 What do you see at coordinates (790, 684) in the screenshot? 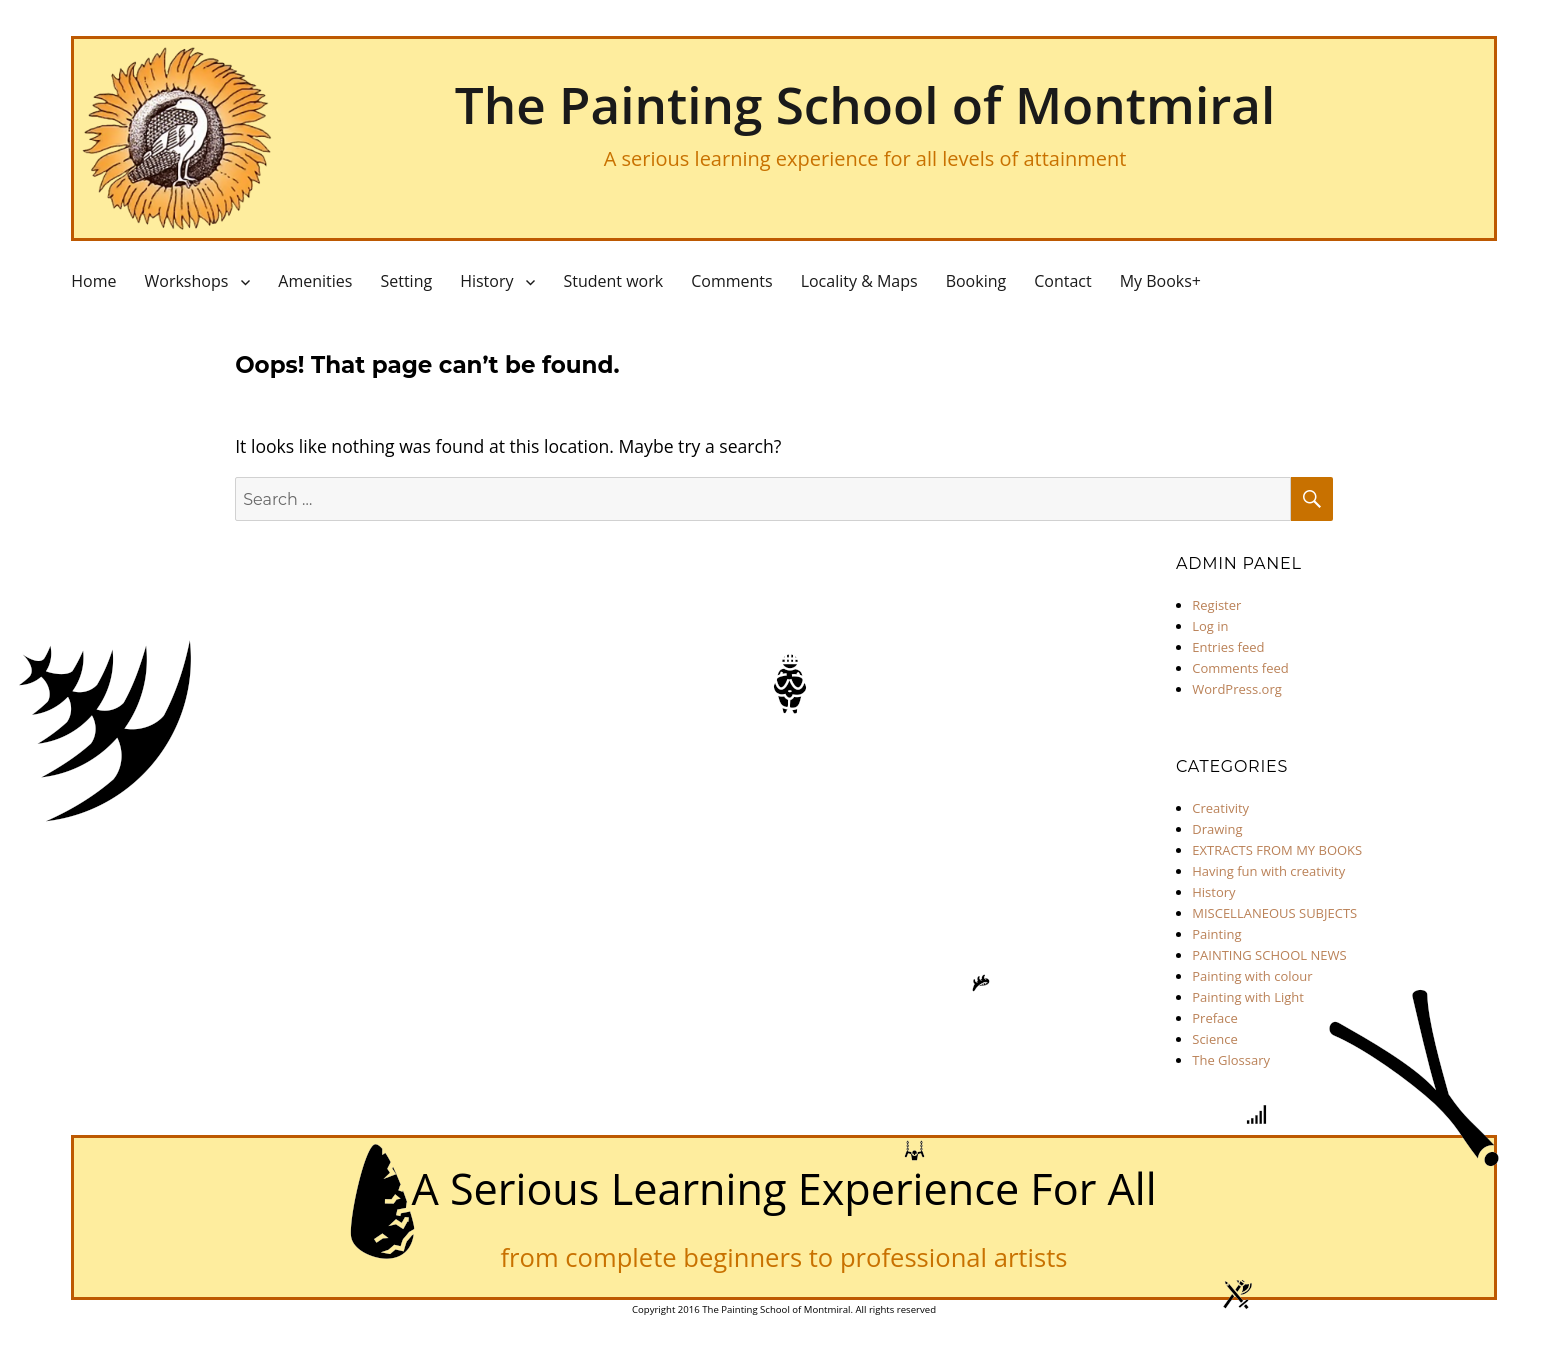
I see `view artifact or historical item details` at bounding box center [790, 684].